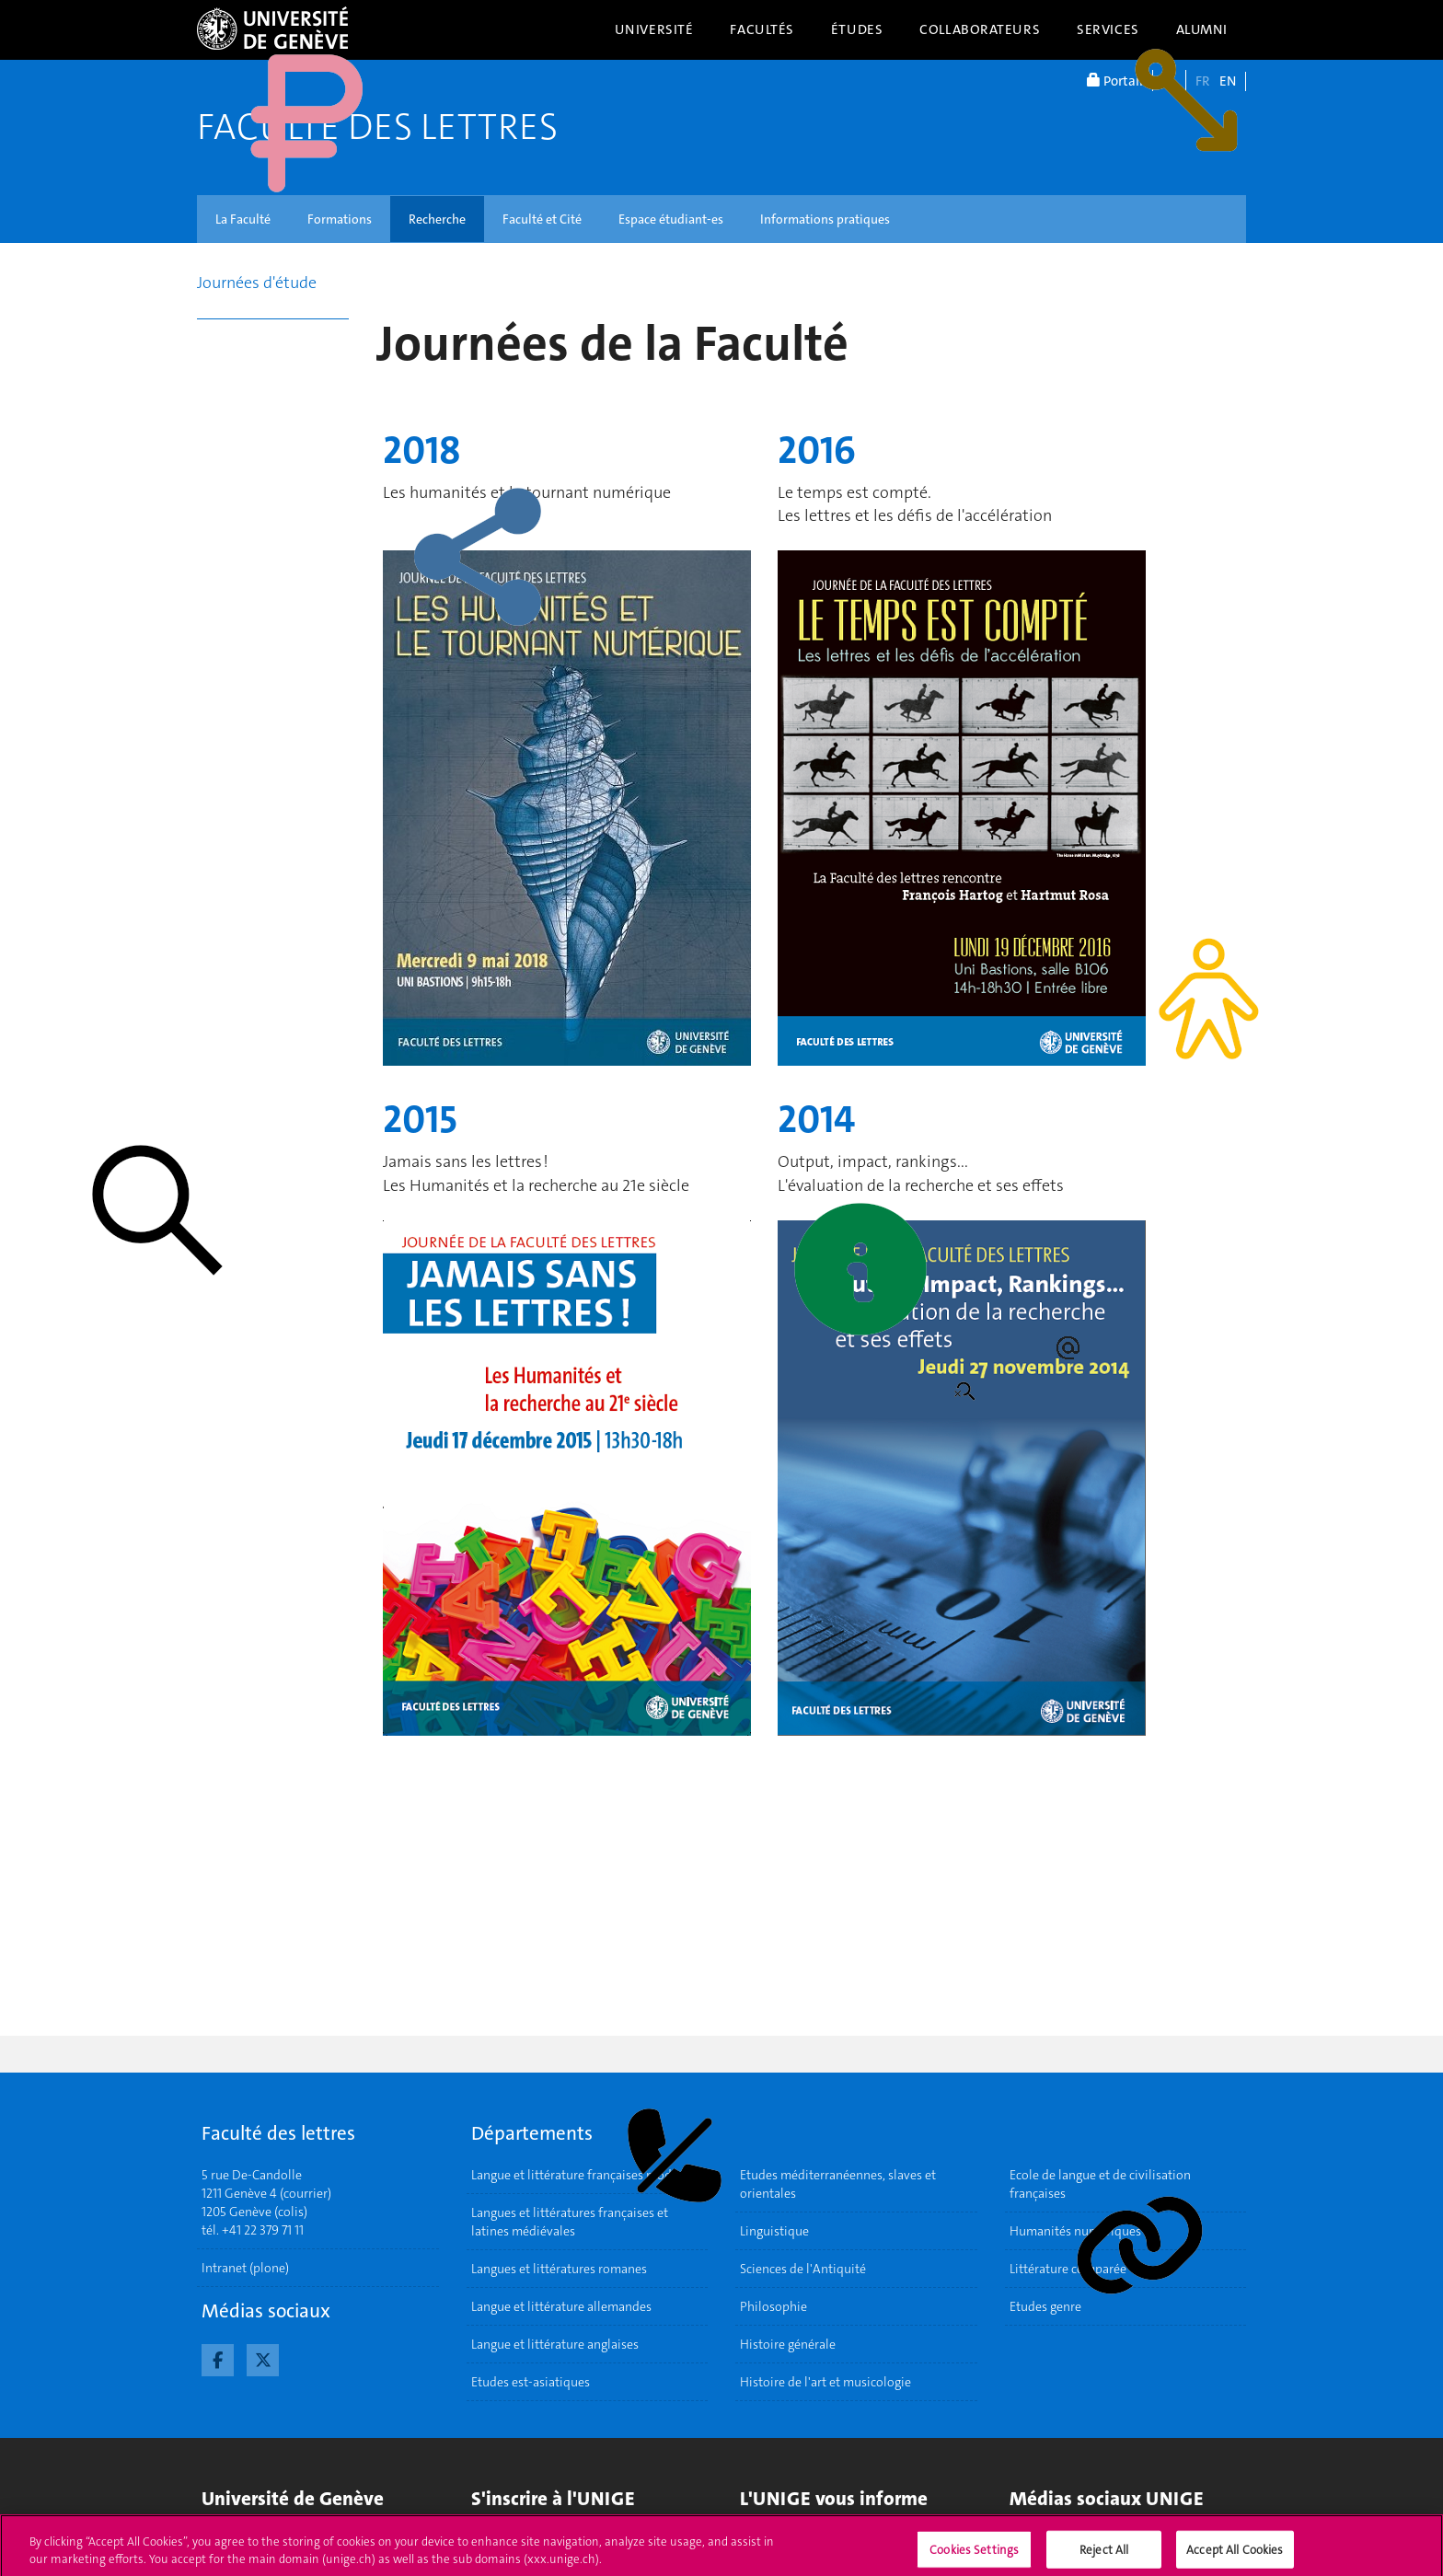 The width and height of the screenshot is (1443, 2576). Describe the element at coordinates (1208, 1000) in the screenshot. I see `view your profile` at that location.